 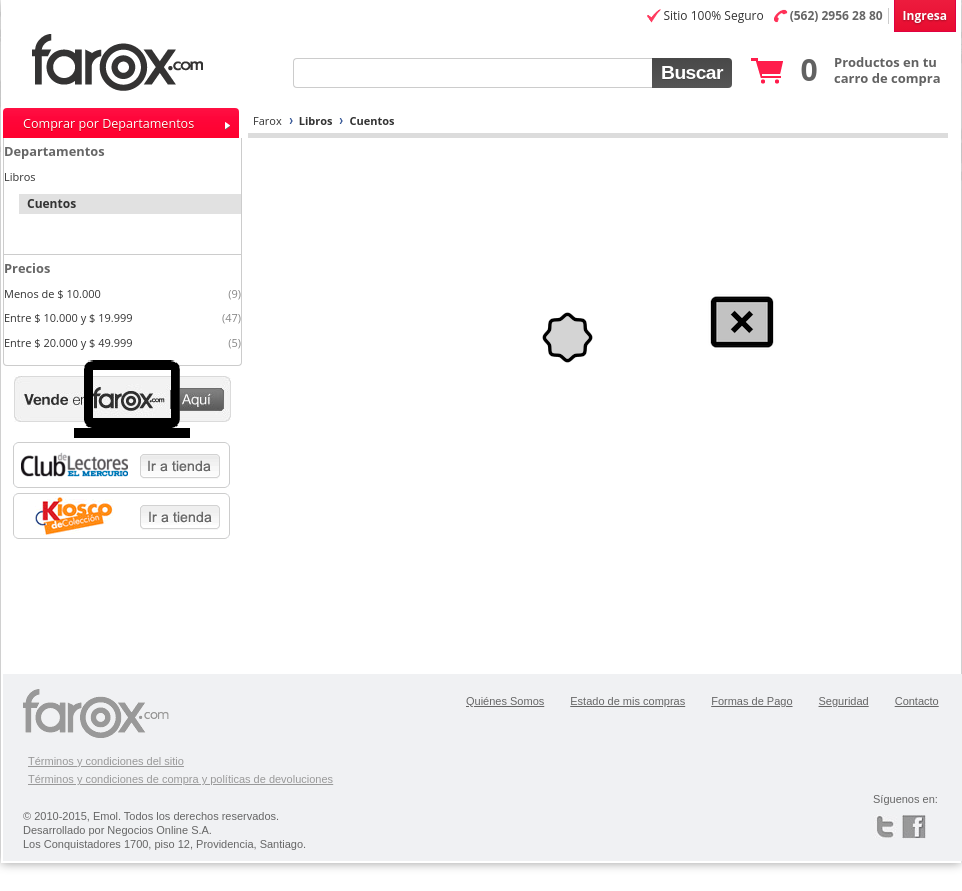 I want to click on indicates a verified or certified status, so click(x=567, y=337).